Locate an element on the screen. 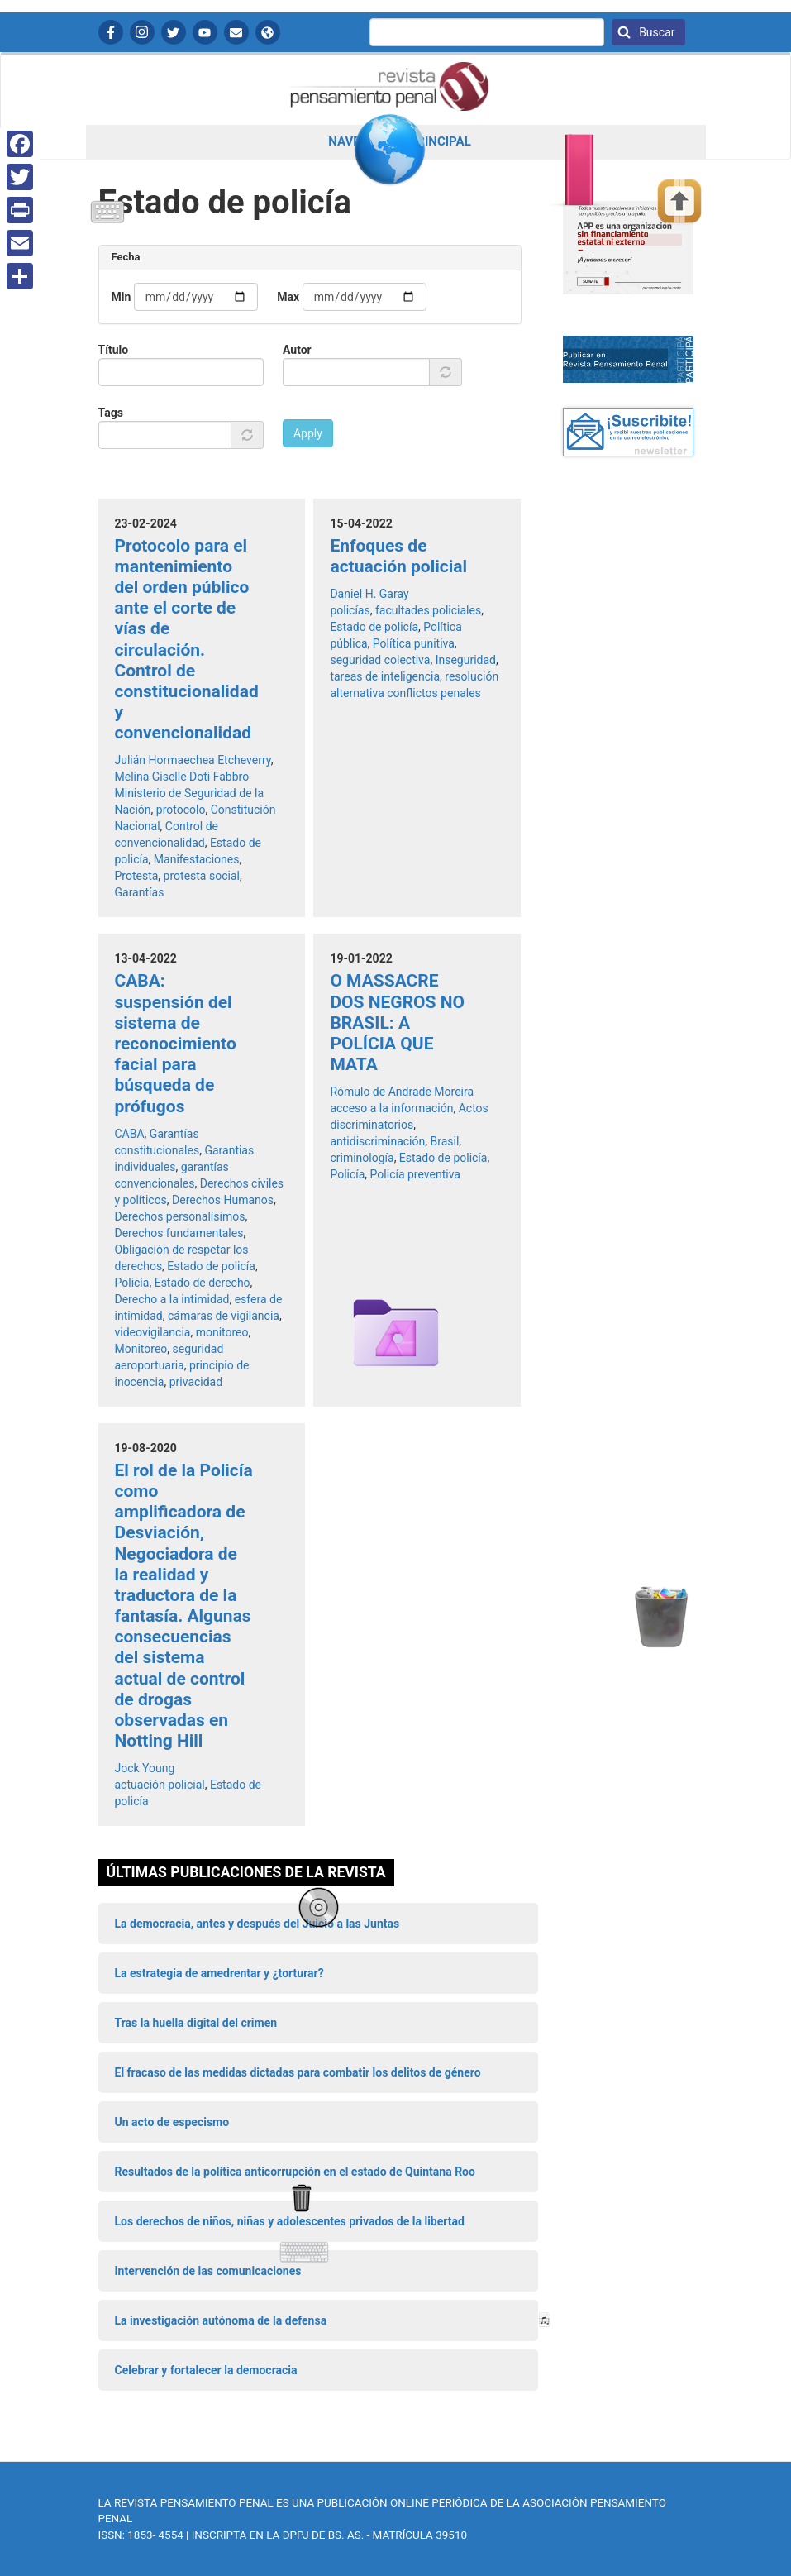 This screenshot has height=2576, width=791. iPod nano device connected is located at coordinates (579, 171).